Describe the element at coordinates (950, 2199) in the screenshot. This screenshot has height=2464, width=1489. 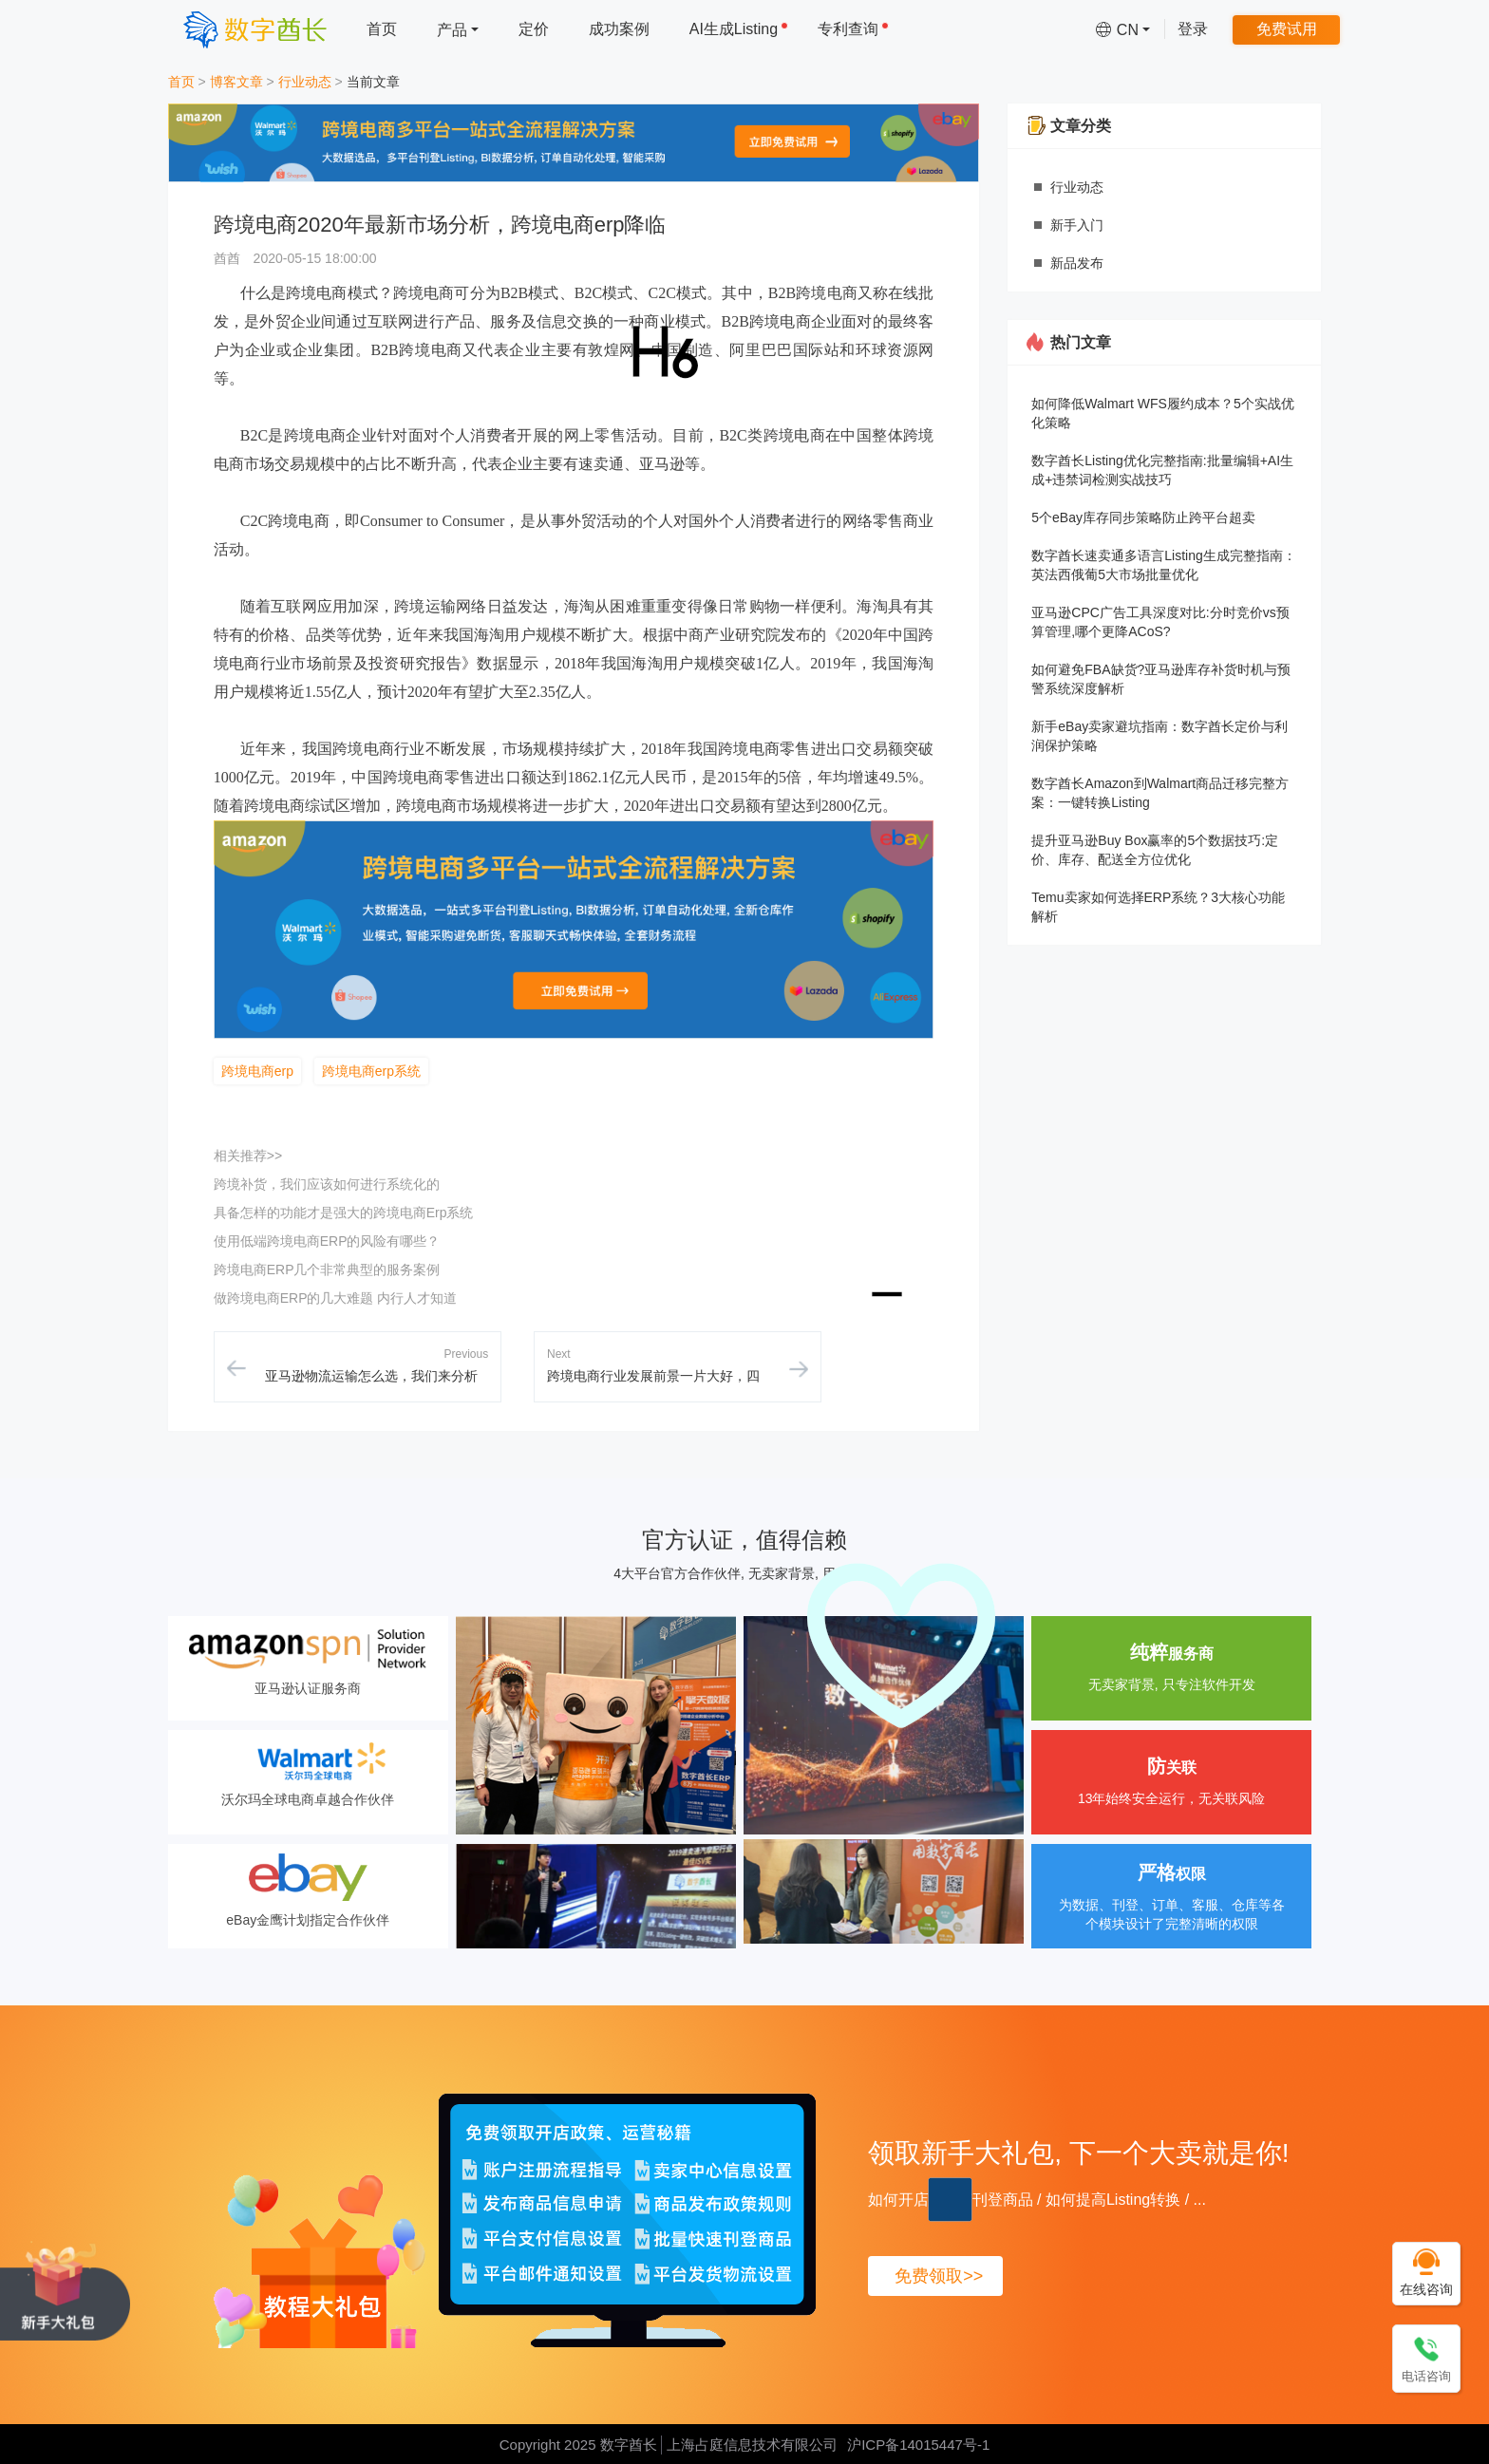
I see `stop media playback` at that location.